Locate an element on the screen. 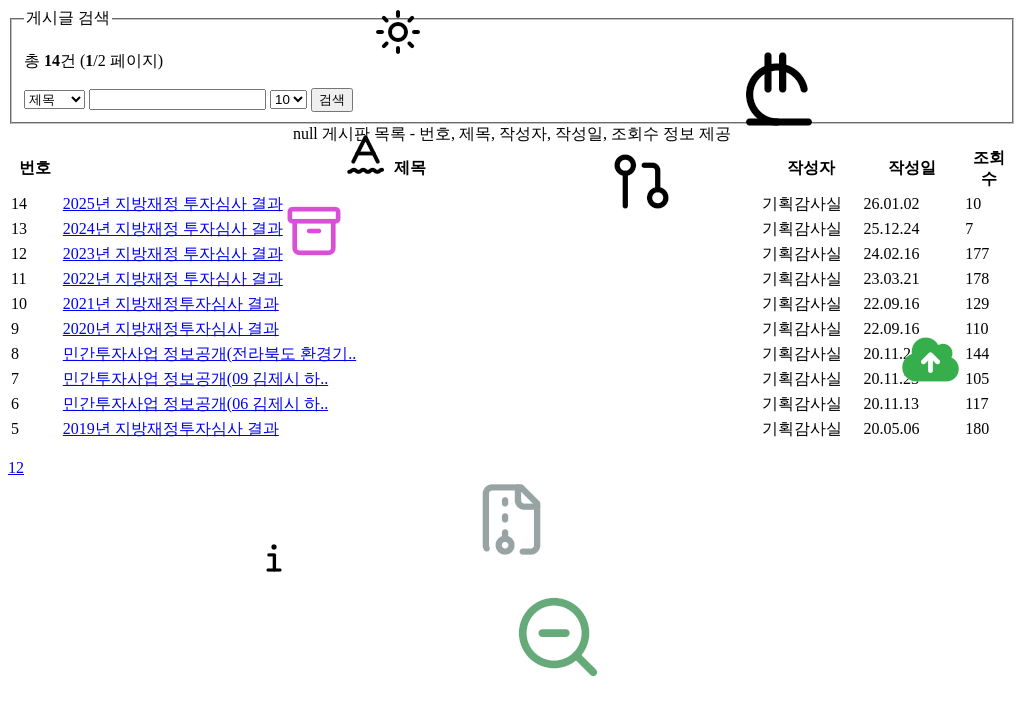 Image resolution: width=1024 pixels, height=720 pixels. zoom out to see more of the view is located at coordinates (558, 637).